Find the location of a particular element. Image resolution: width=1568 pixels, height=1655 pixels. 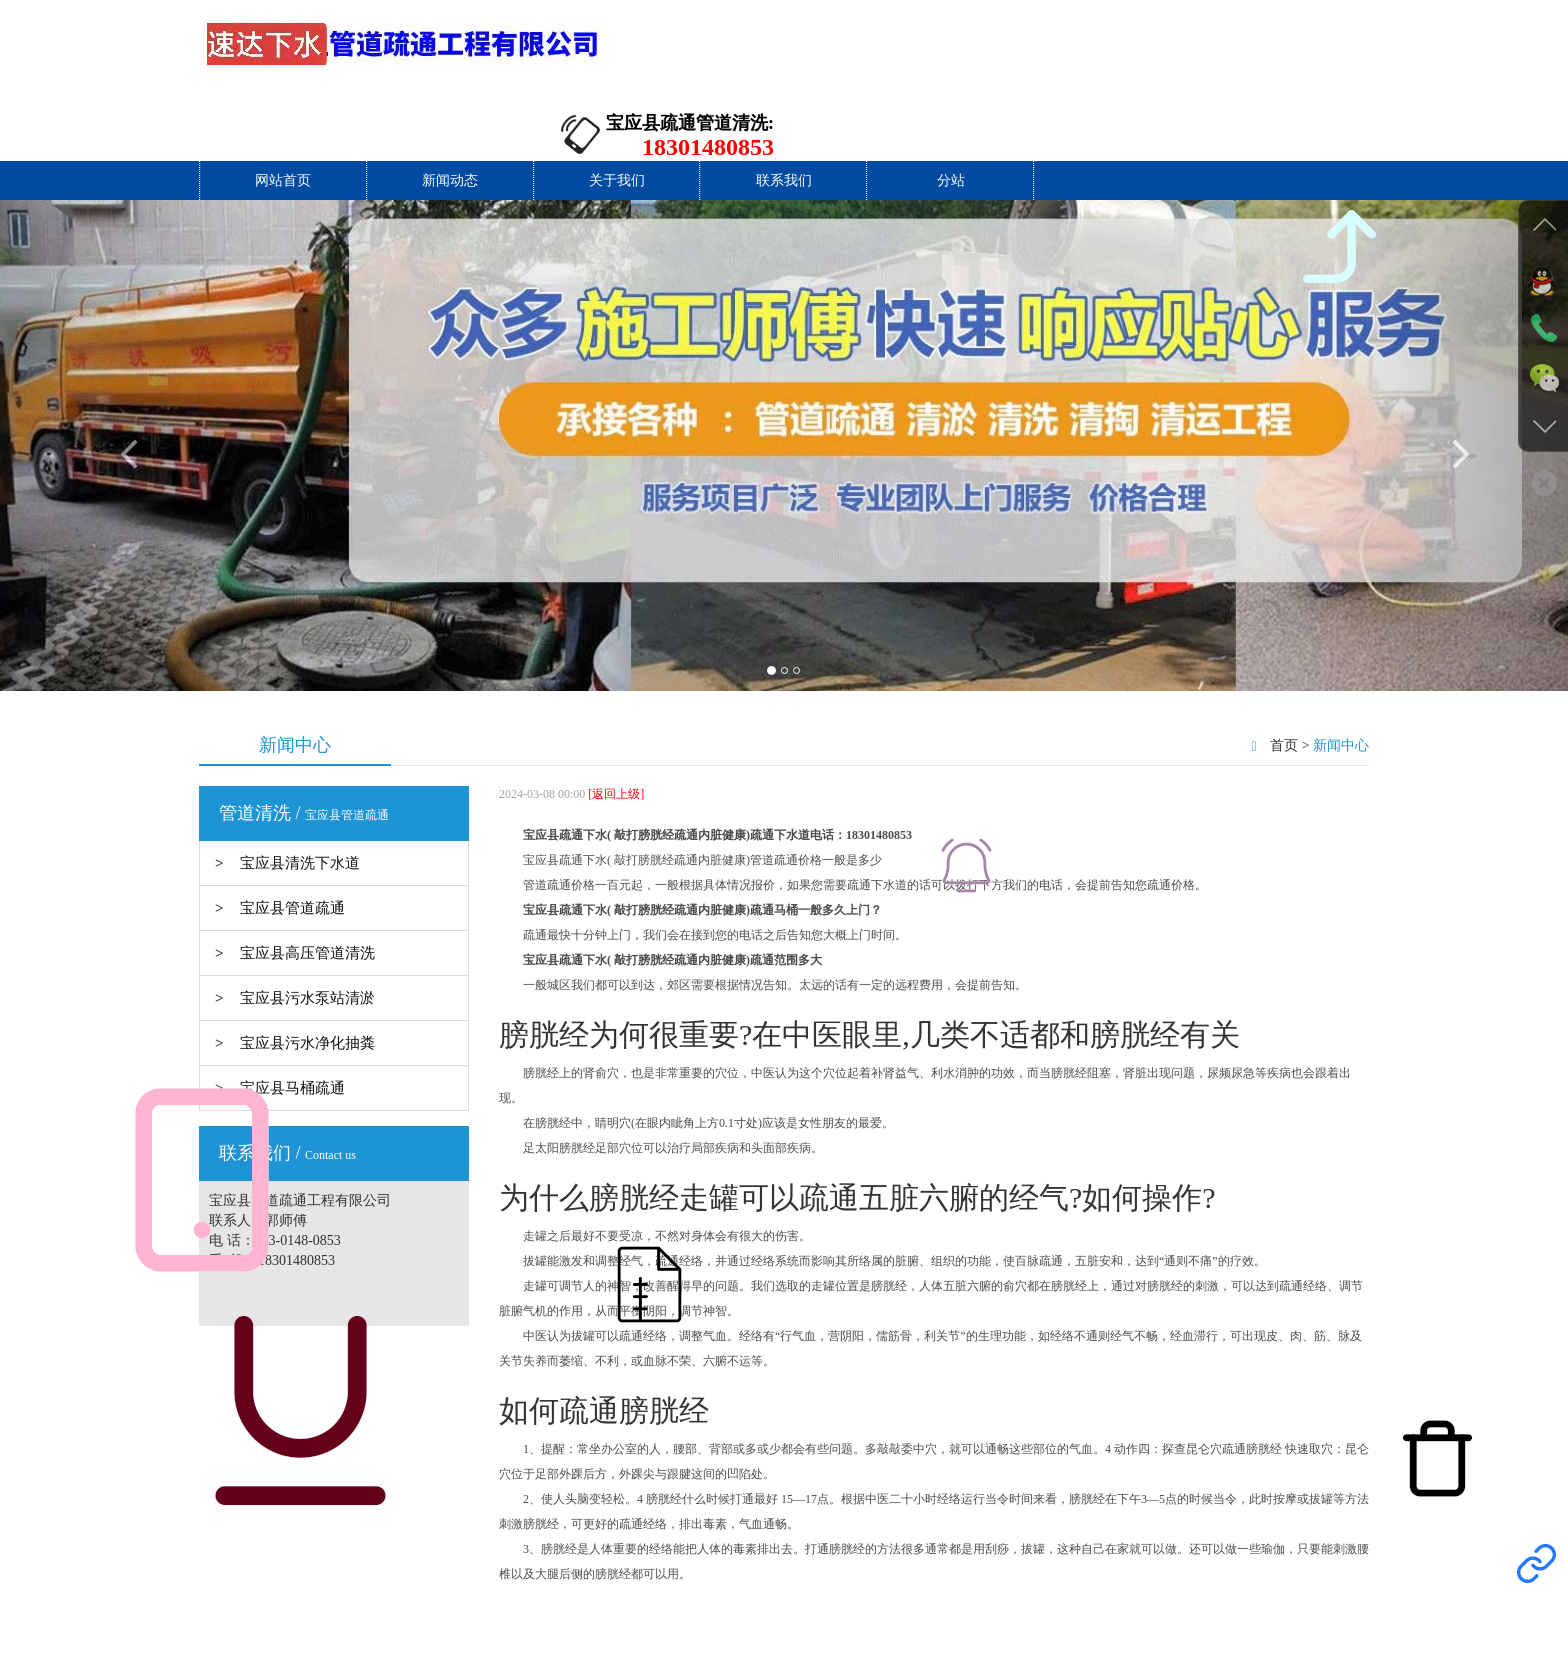

access mobile device settings is located at coordinates (202, 1180).